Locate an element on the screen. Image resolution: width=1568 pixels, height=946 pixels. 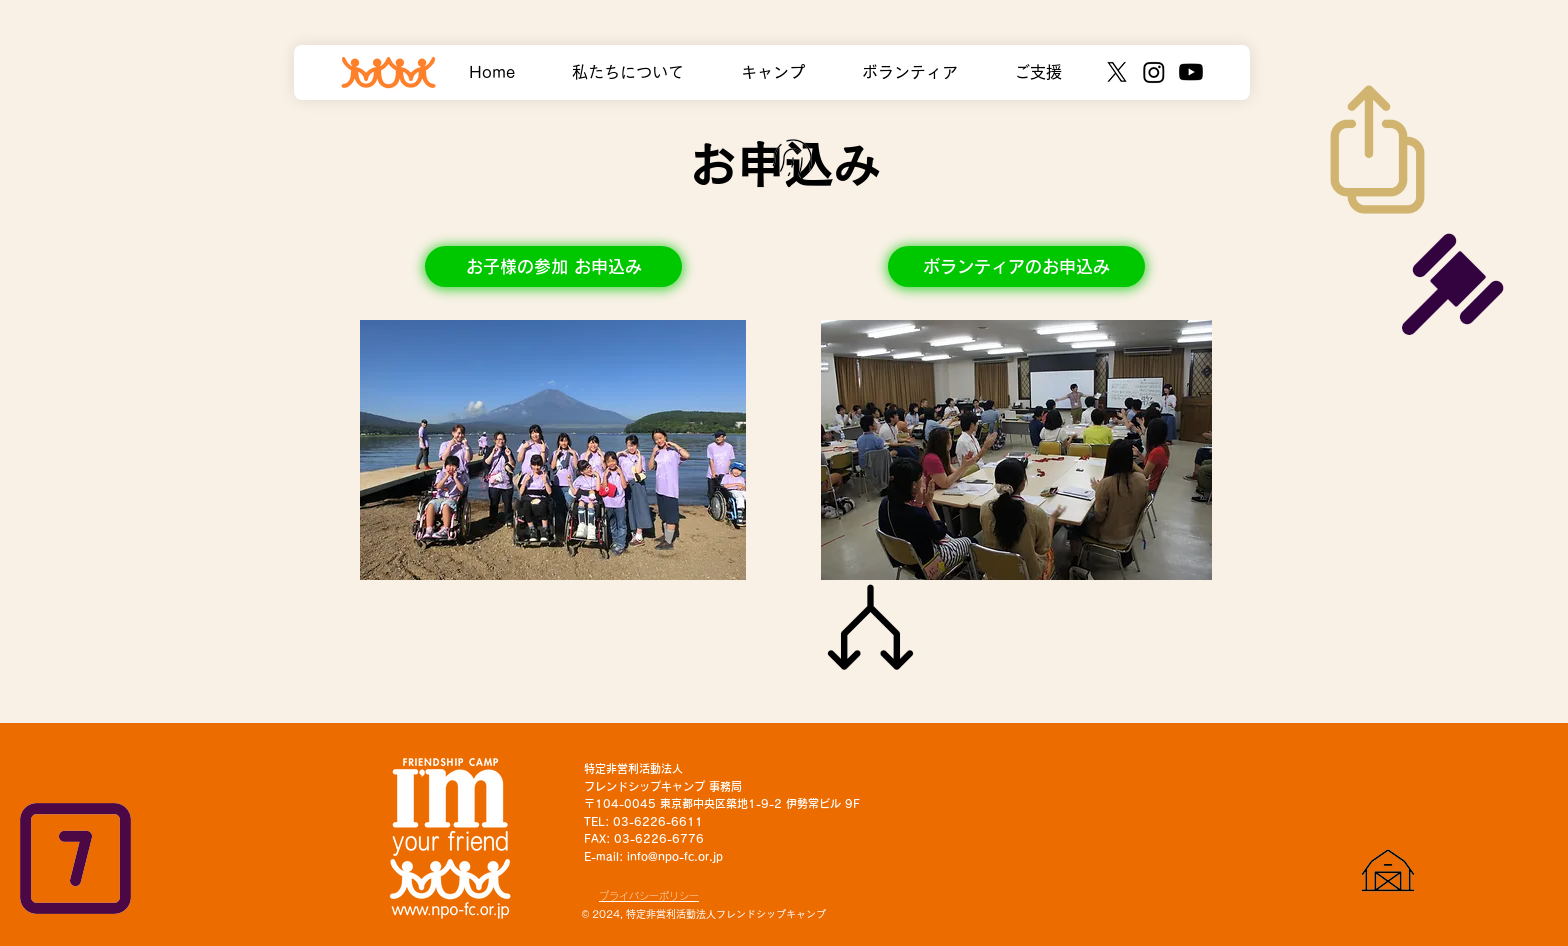
access farm or agricultural settings is located at coordinates (1388, 874).